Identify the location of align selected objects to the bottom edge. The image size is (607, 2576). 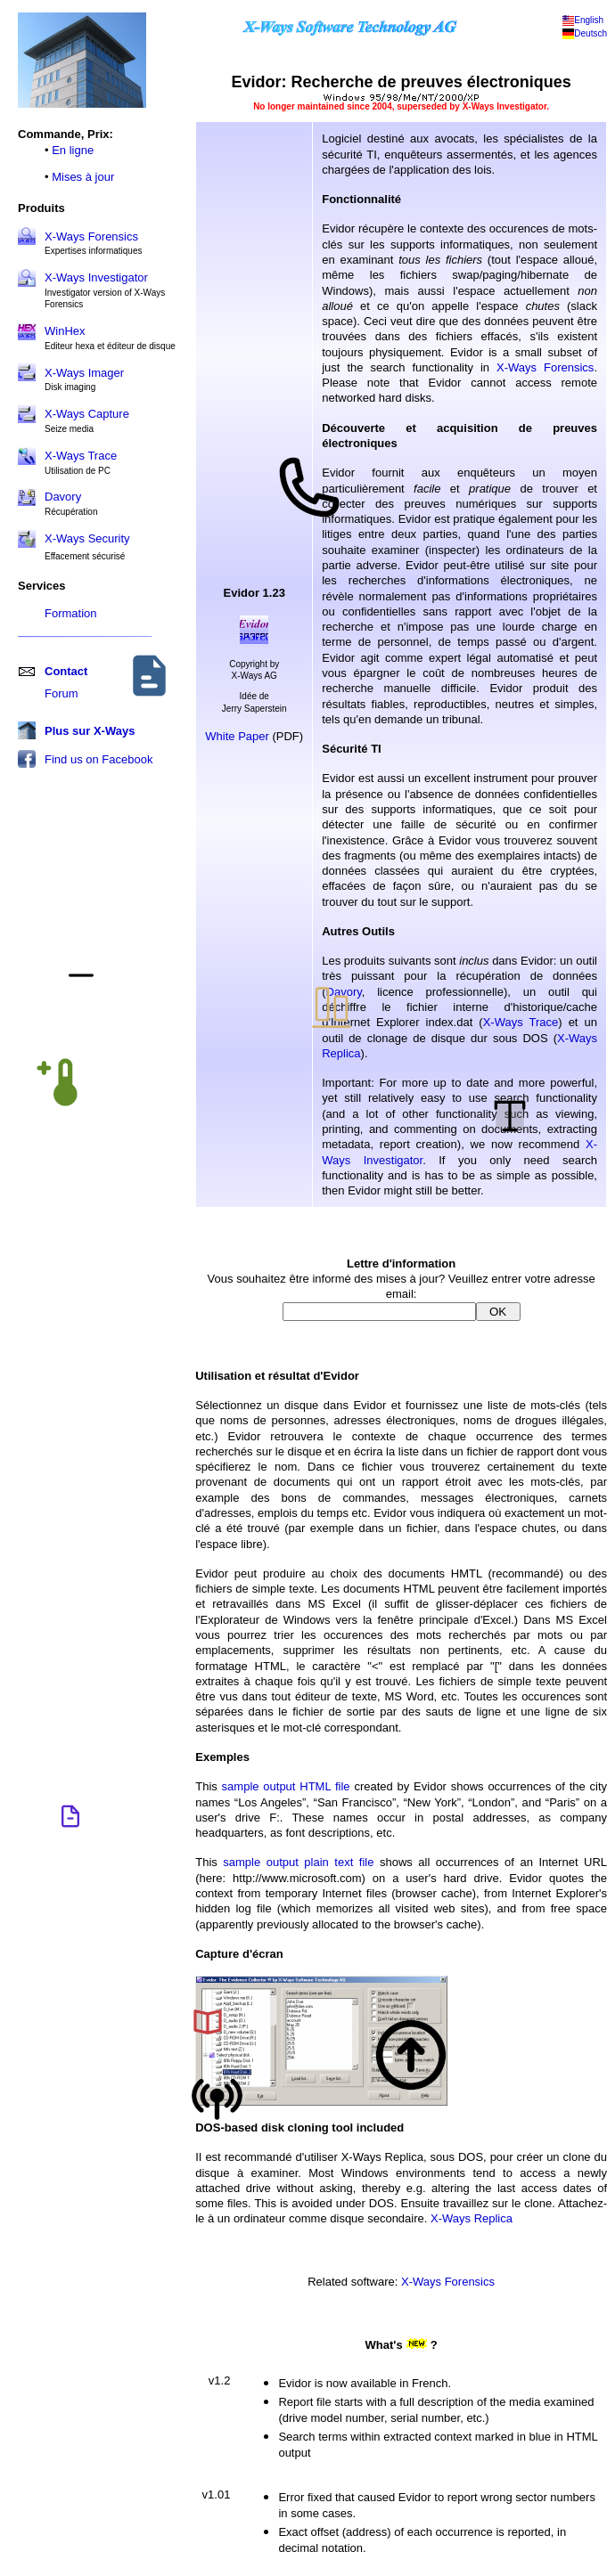
(332, 1008).